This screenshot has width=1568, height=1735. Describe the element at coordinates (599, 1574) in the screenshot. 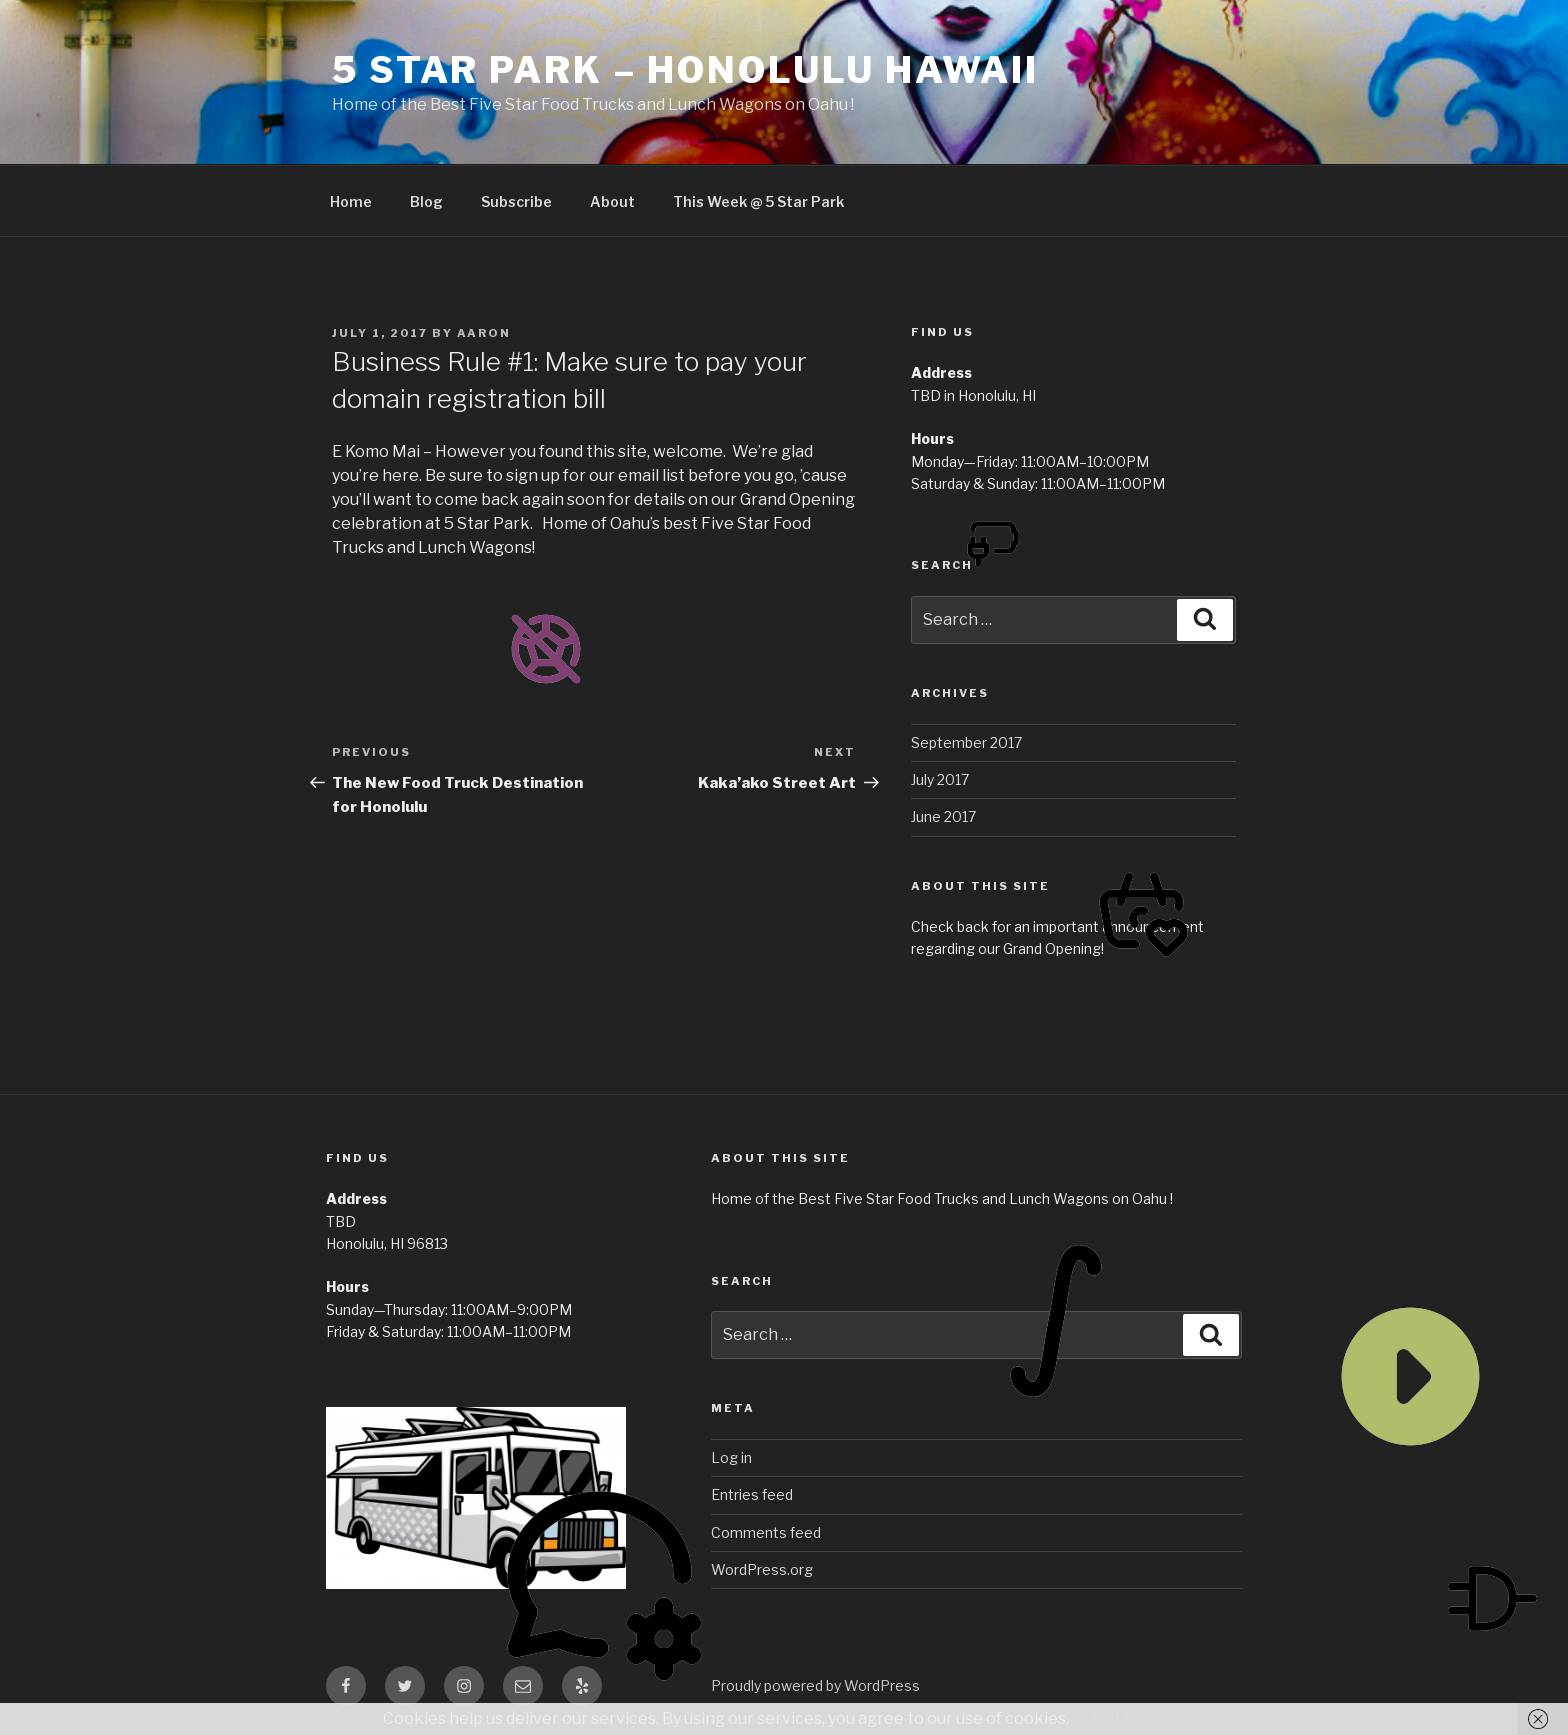

I see `access message settings` at that location.